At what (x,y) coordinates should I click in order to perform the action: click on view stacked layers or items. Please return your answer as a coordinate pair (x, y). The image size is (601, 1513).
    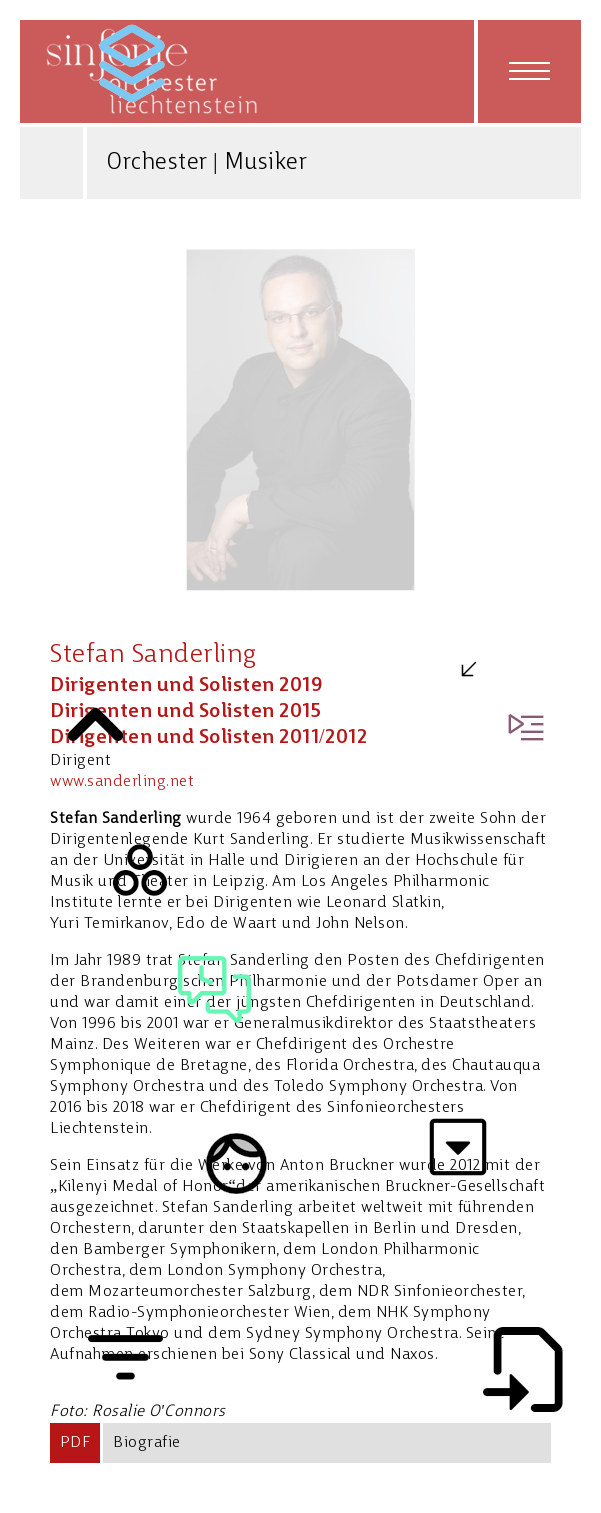
    Looking at the image, I should click on (132, 64).